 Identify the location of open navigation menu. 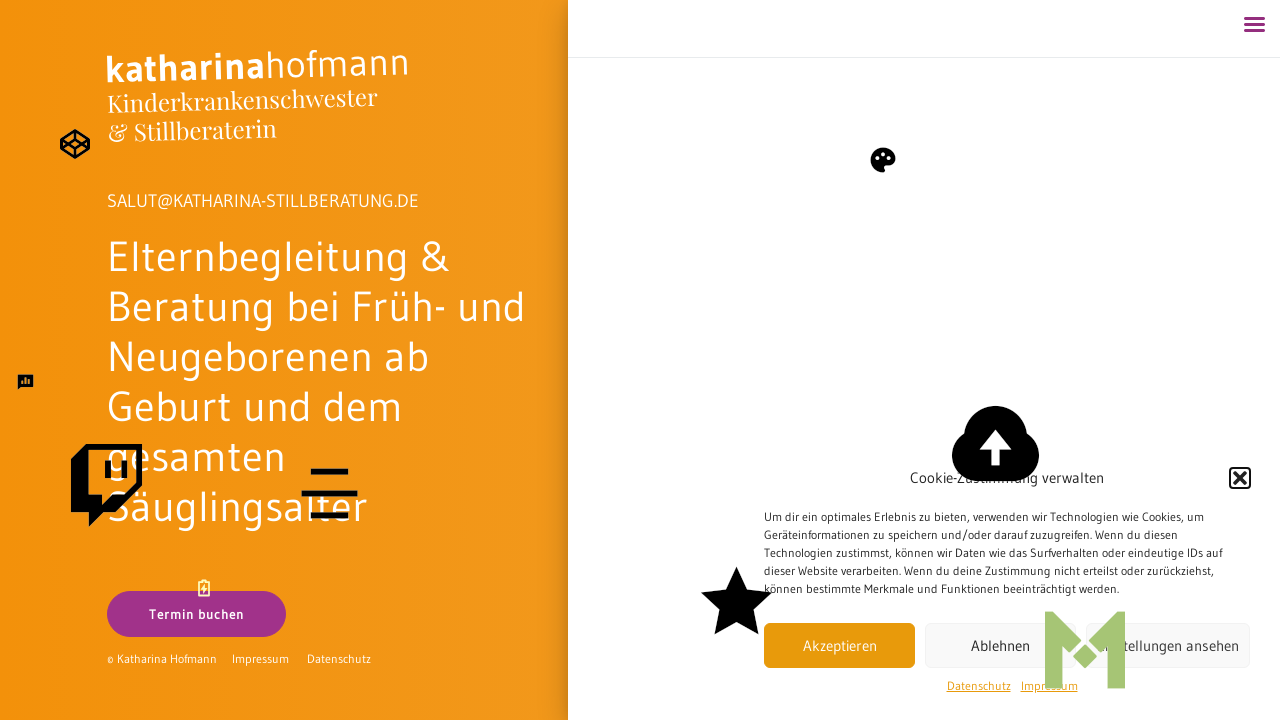
(329, 493).